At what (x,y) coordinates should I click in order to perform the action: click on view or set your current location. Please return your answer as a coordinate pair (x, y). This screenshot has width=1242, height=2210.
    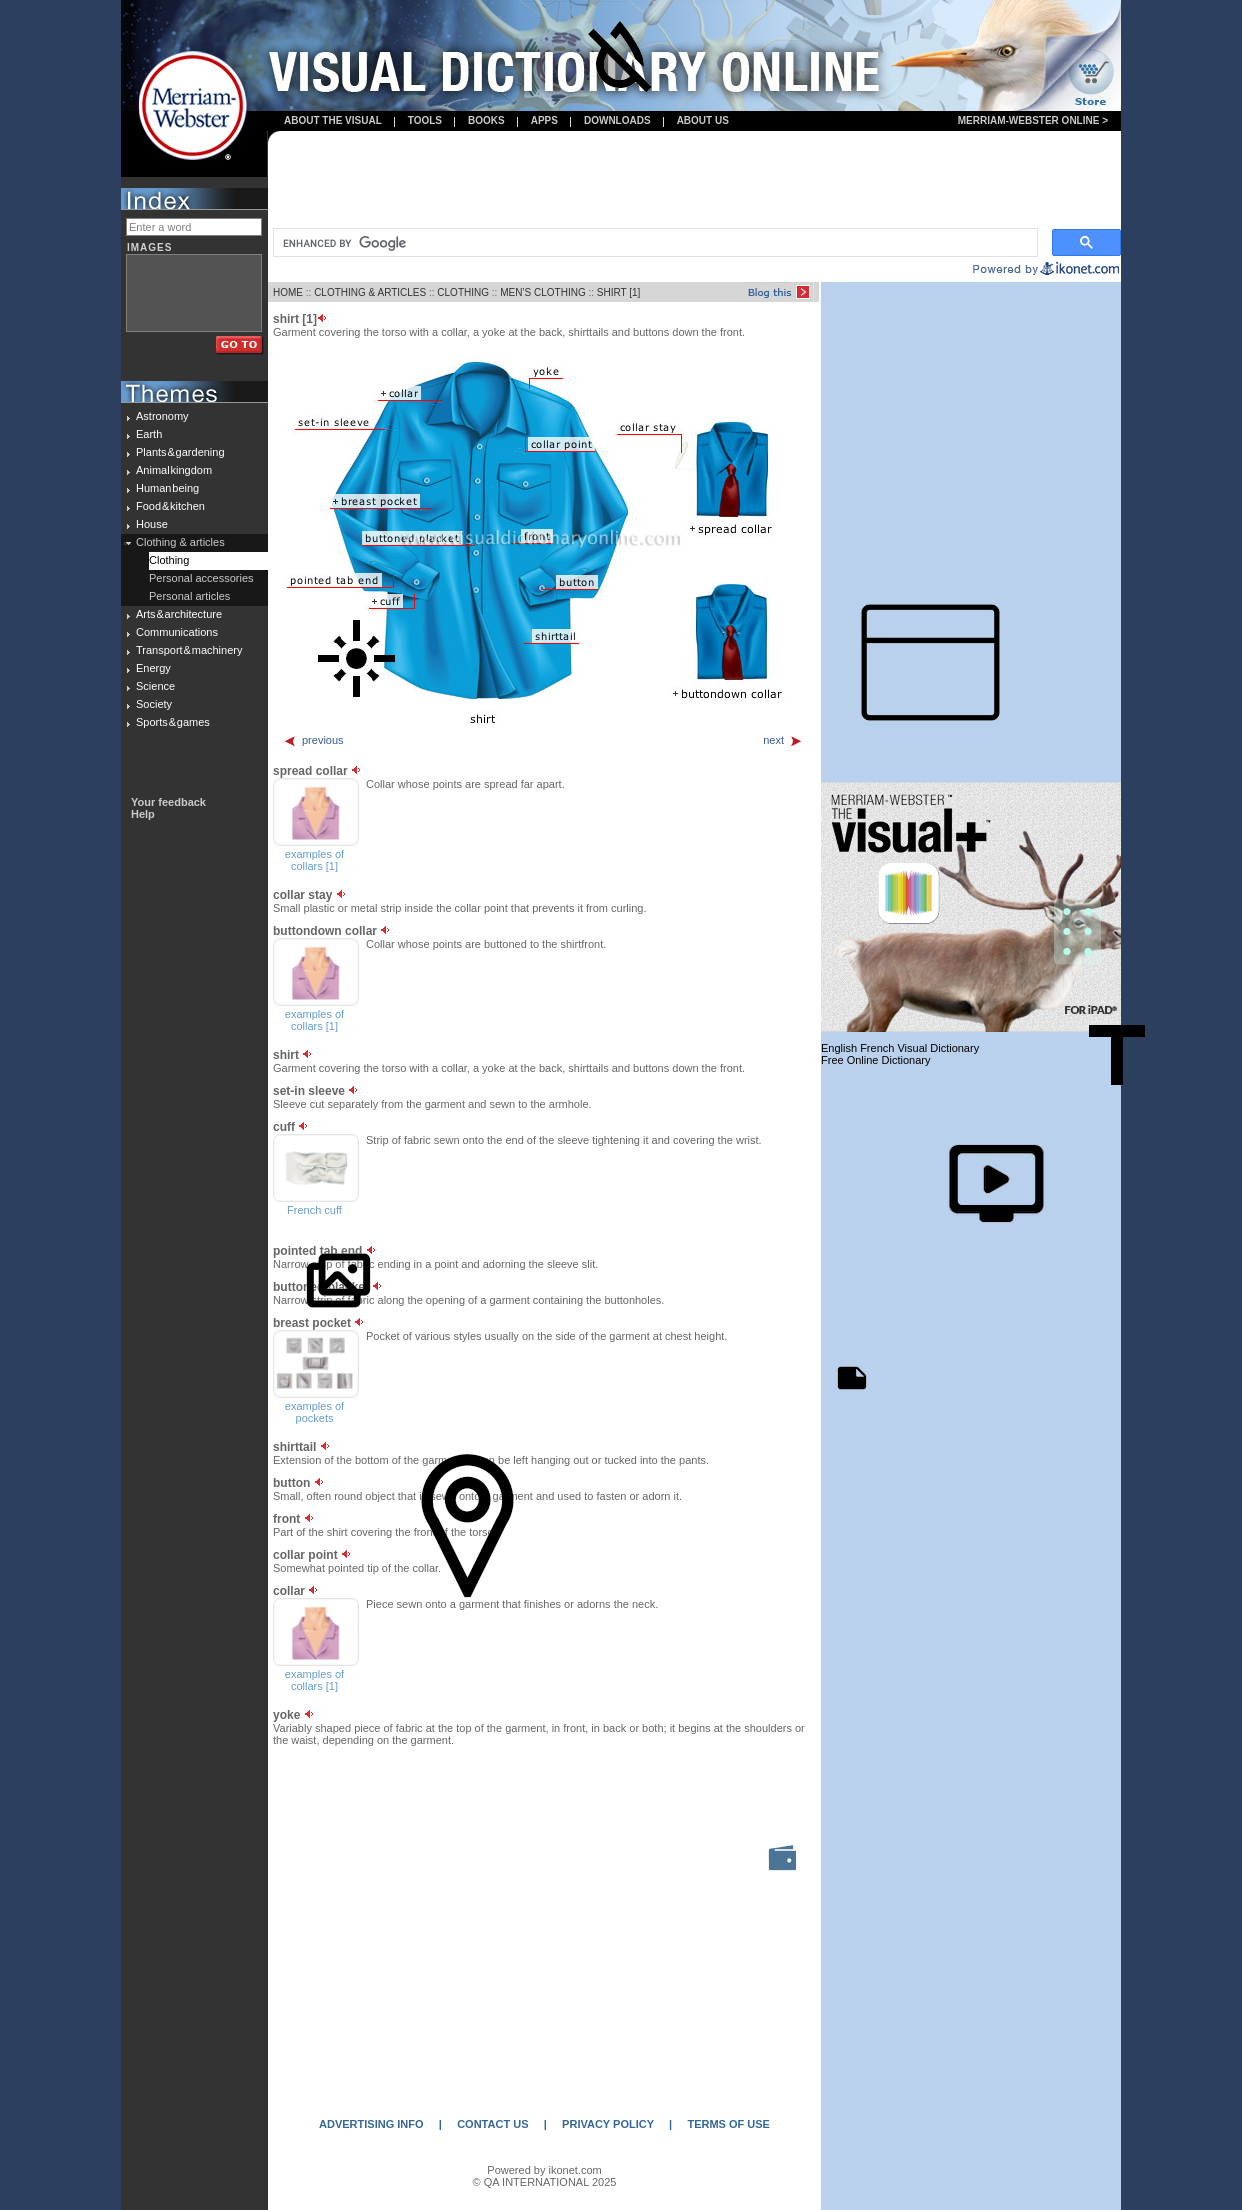
    Looking at the image, I should click on (467, 1528).